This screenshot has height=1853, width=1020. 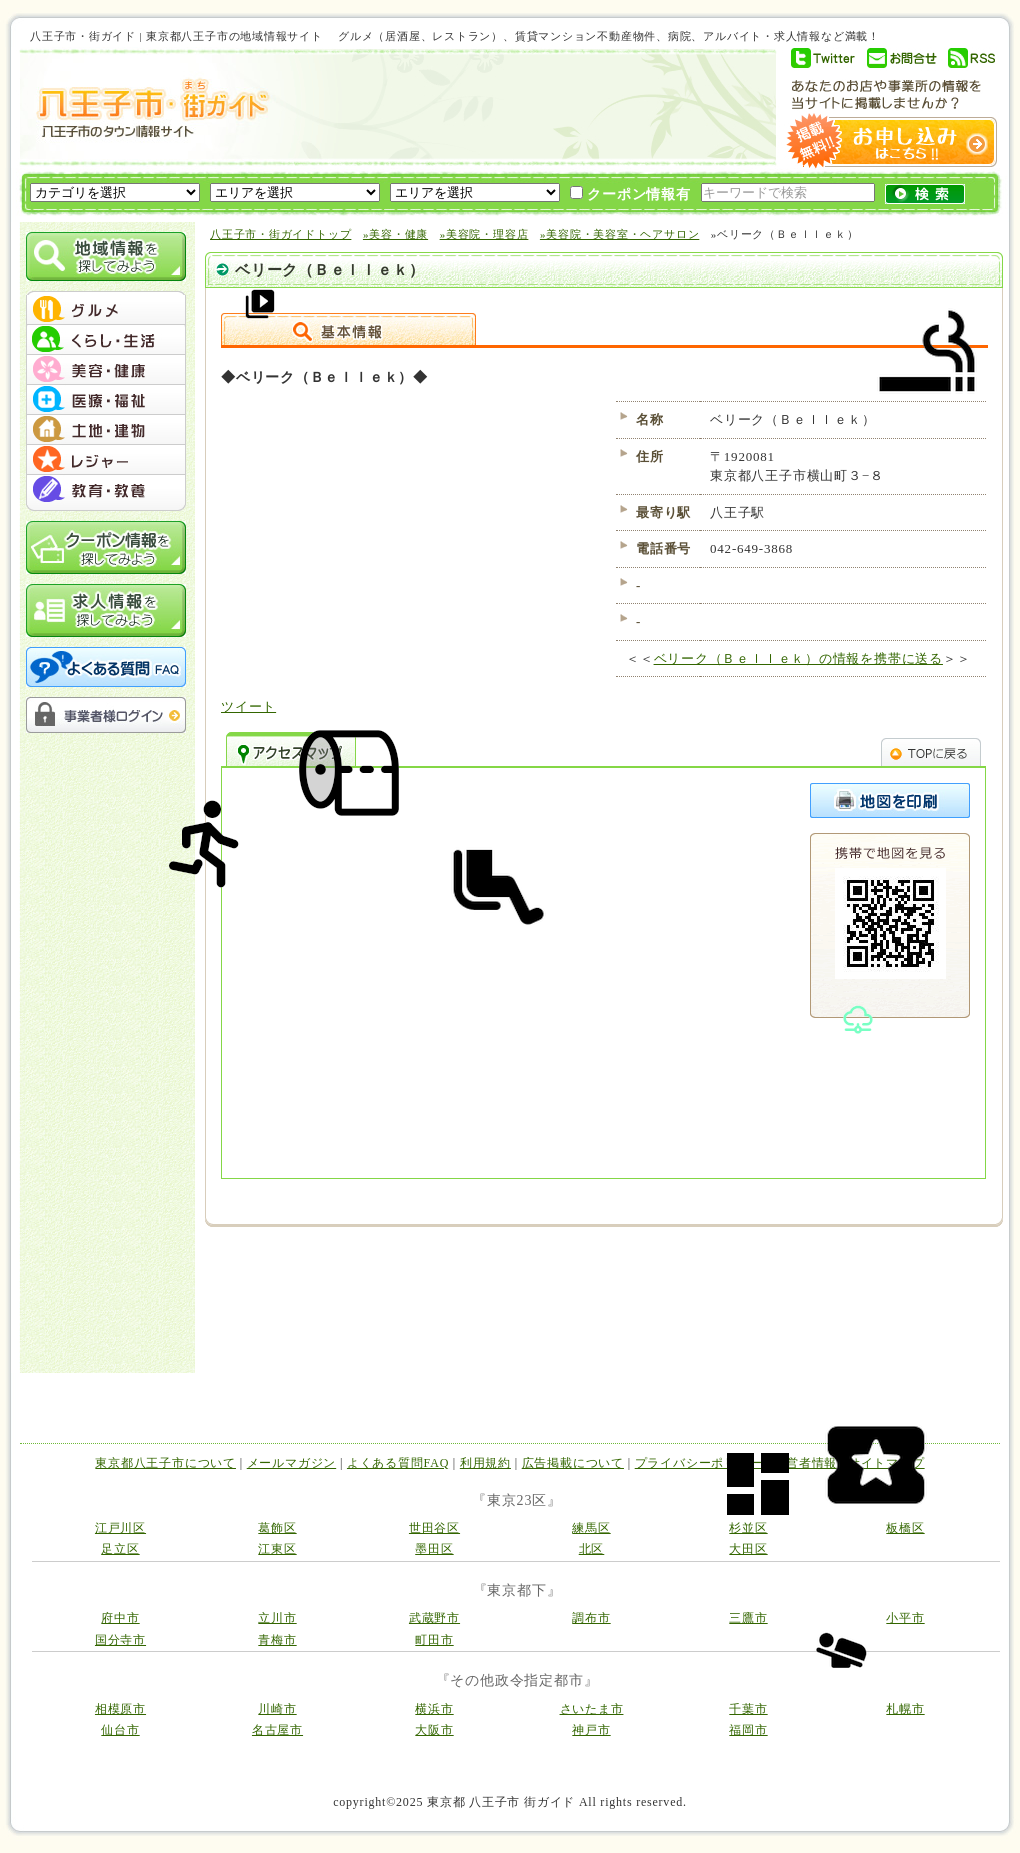 What do you see at coordinates (260, 304) in the screenshot?
I see `access your video library` at bounding box center [260, 304].